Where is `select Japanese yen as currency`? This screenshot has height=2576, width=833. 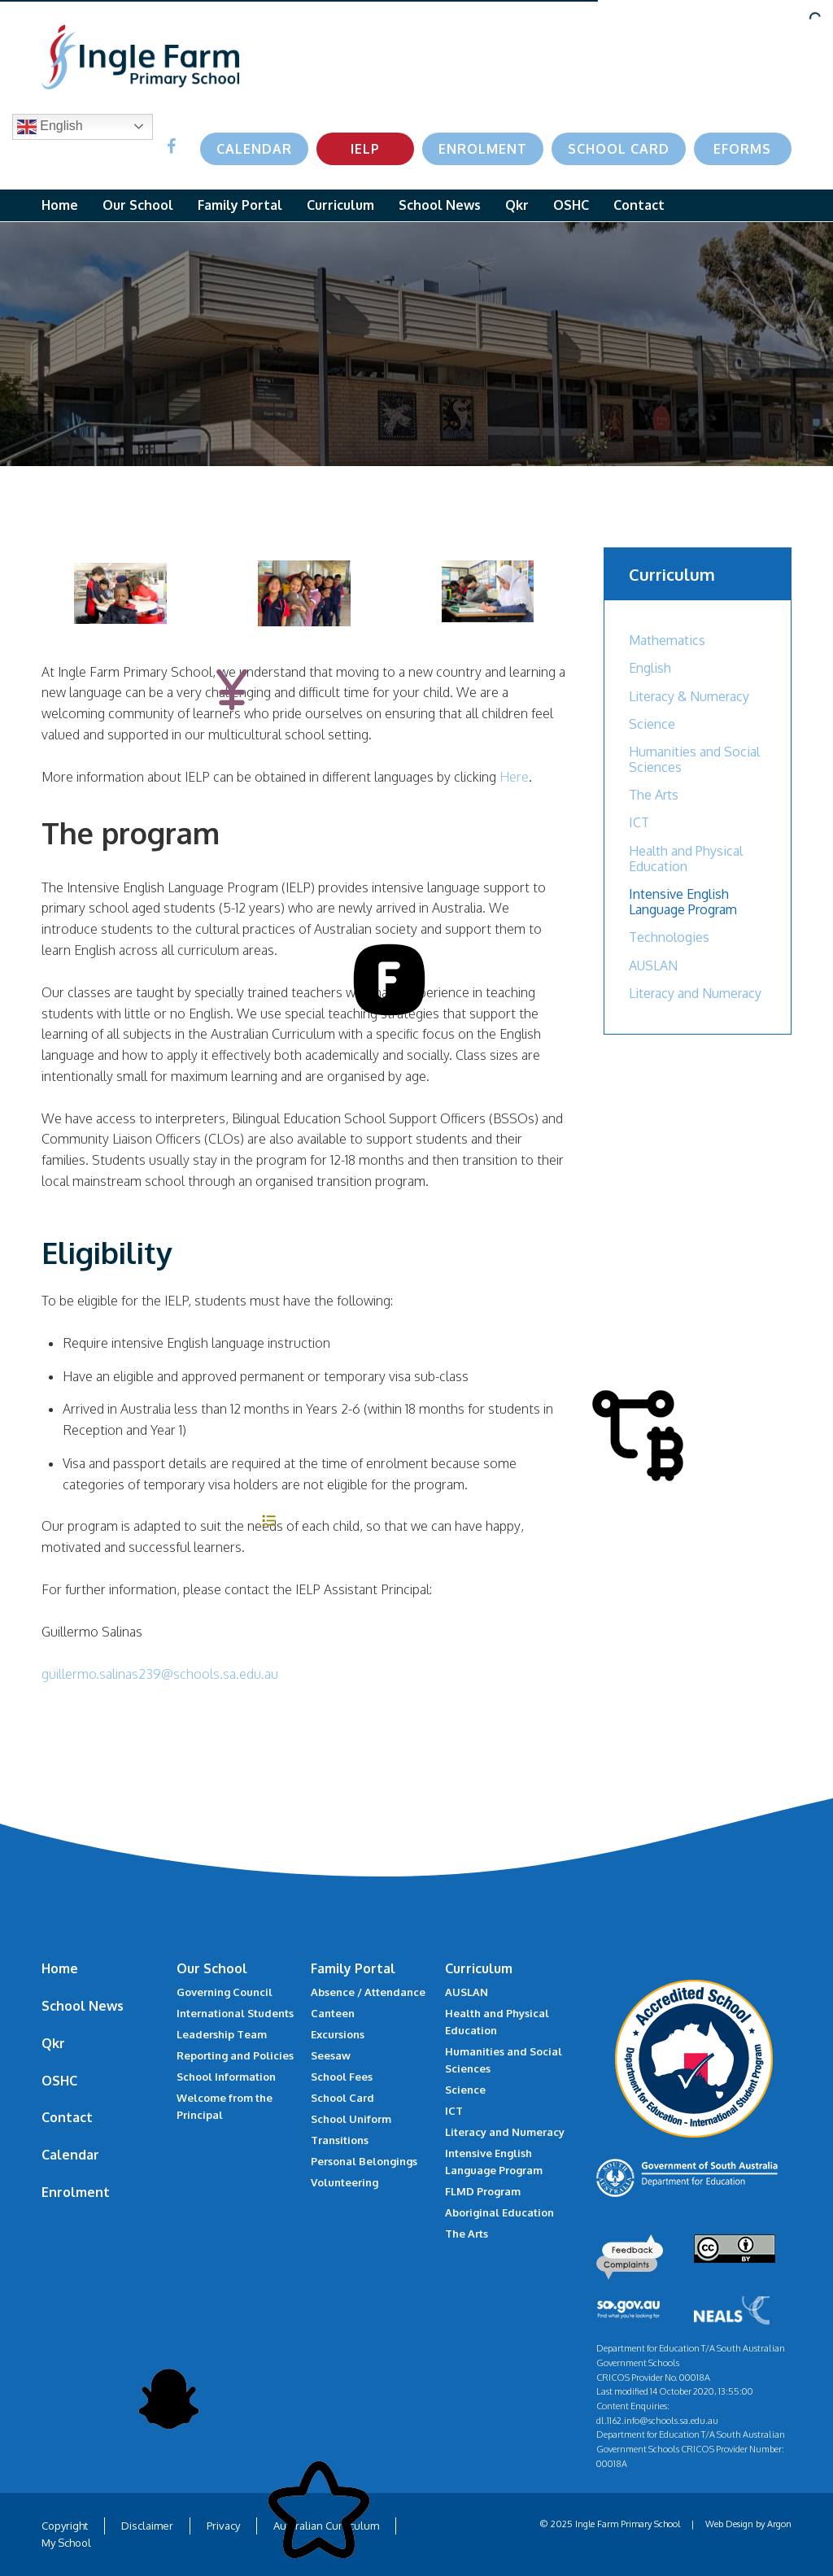 select Japanese yen as currency is located at coordinates (232, 690).